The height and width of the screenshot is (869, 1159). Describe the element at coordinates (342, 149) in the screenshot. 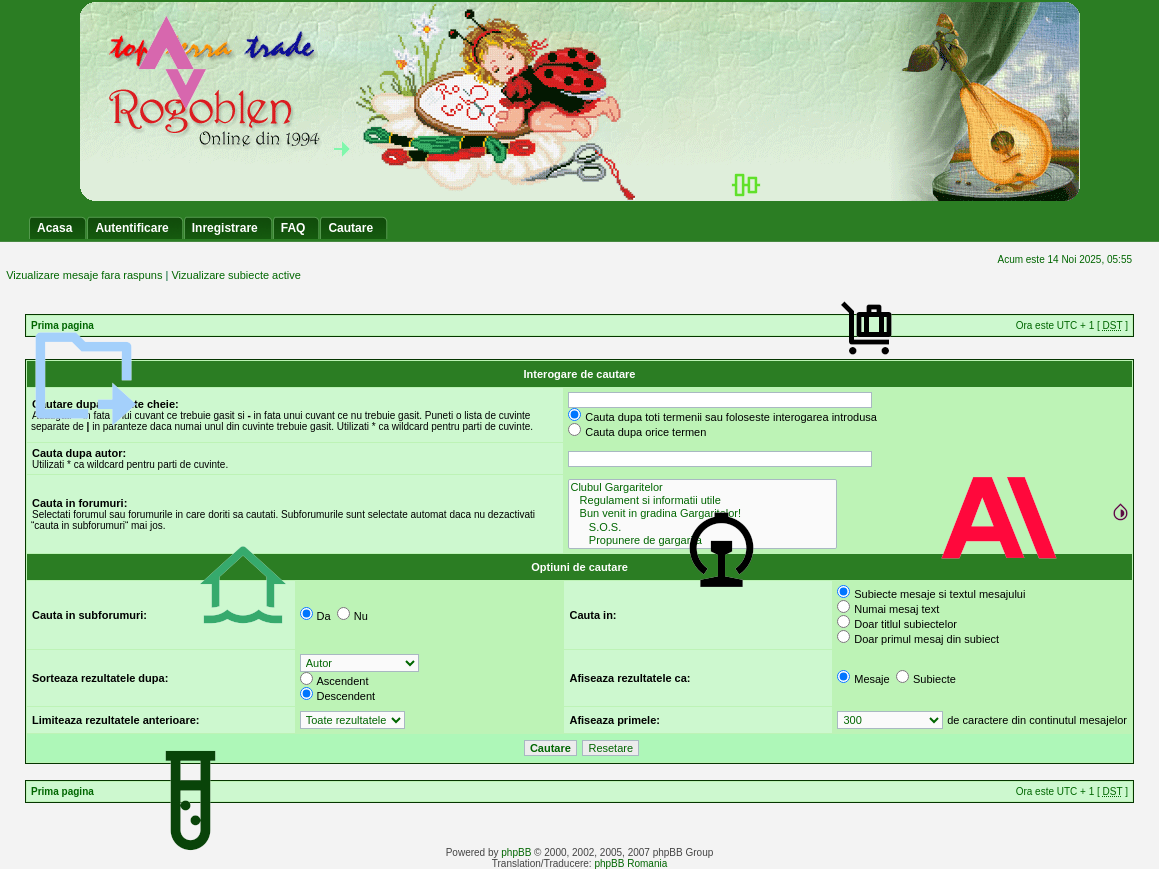

I see `navigate to the next item or page` at that location.